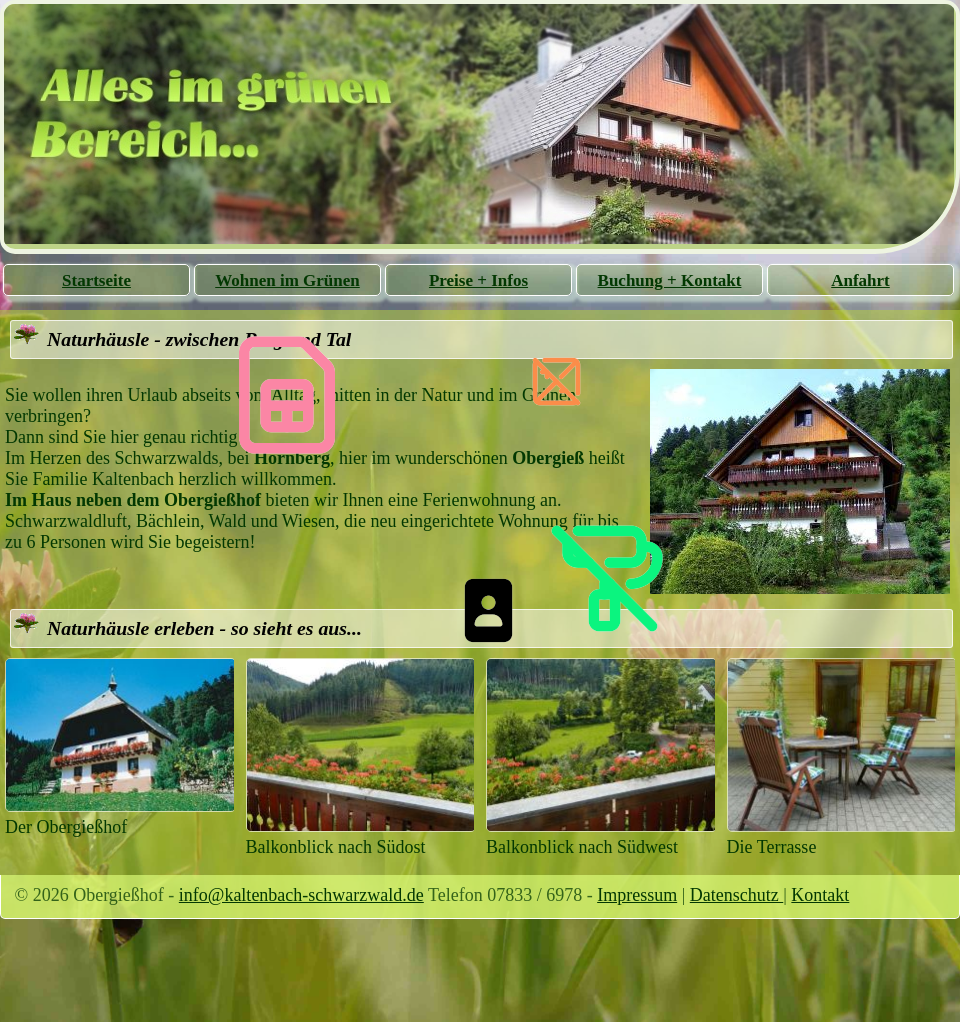 This screenshot has width=960, height=1022. I want to click on manage SIM card settings, so click(287, 395).